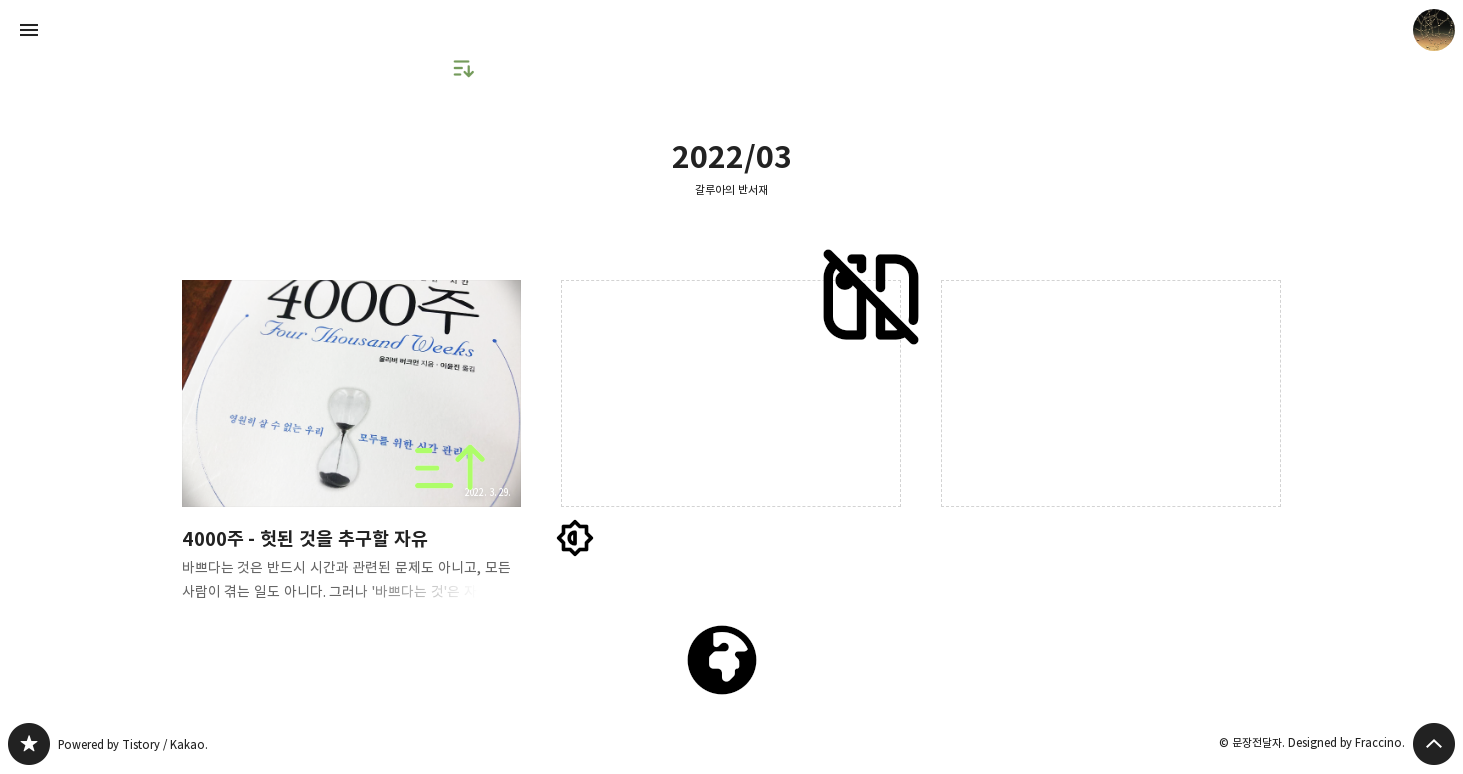 This screenshot has width=1463, height=774. I want to click on sort items in ascending order, so click(463, 68).